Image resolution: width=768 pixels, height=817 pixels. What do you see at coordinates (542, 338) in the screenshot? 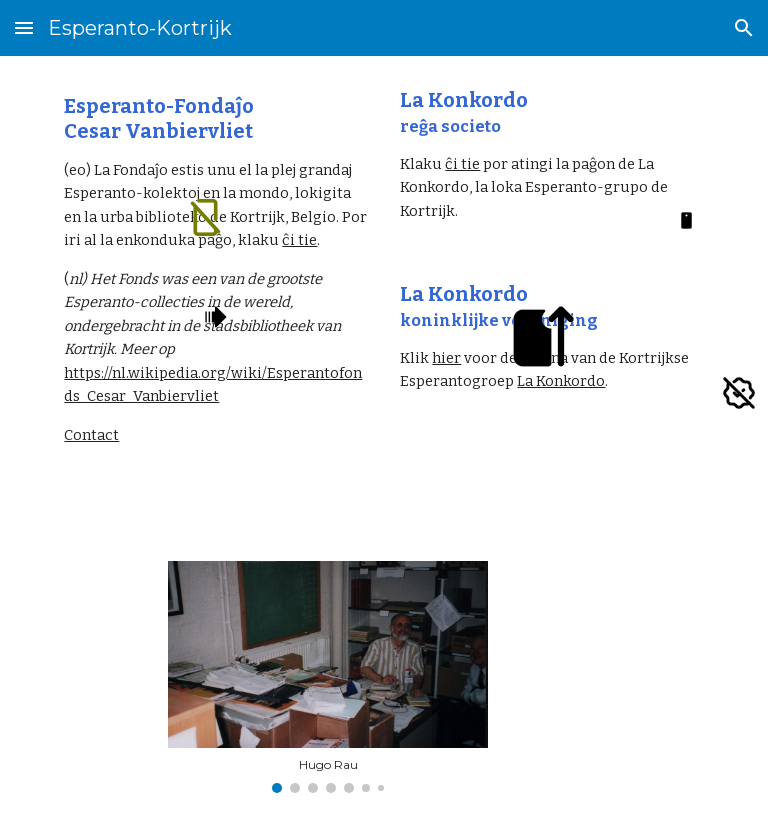
I see `auto-fit content to top of container` at bounding box center [542, 338].